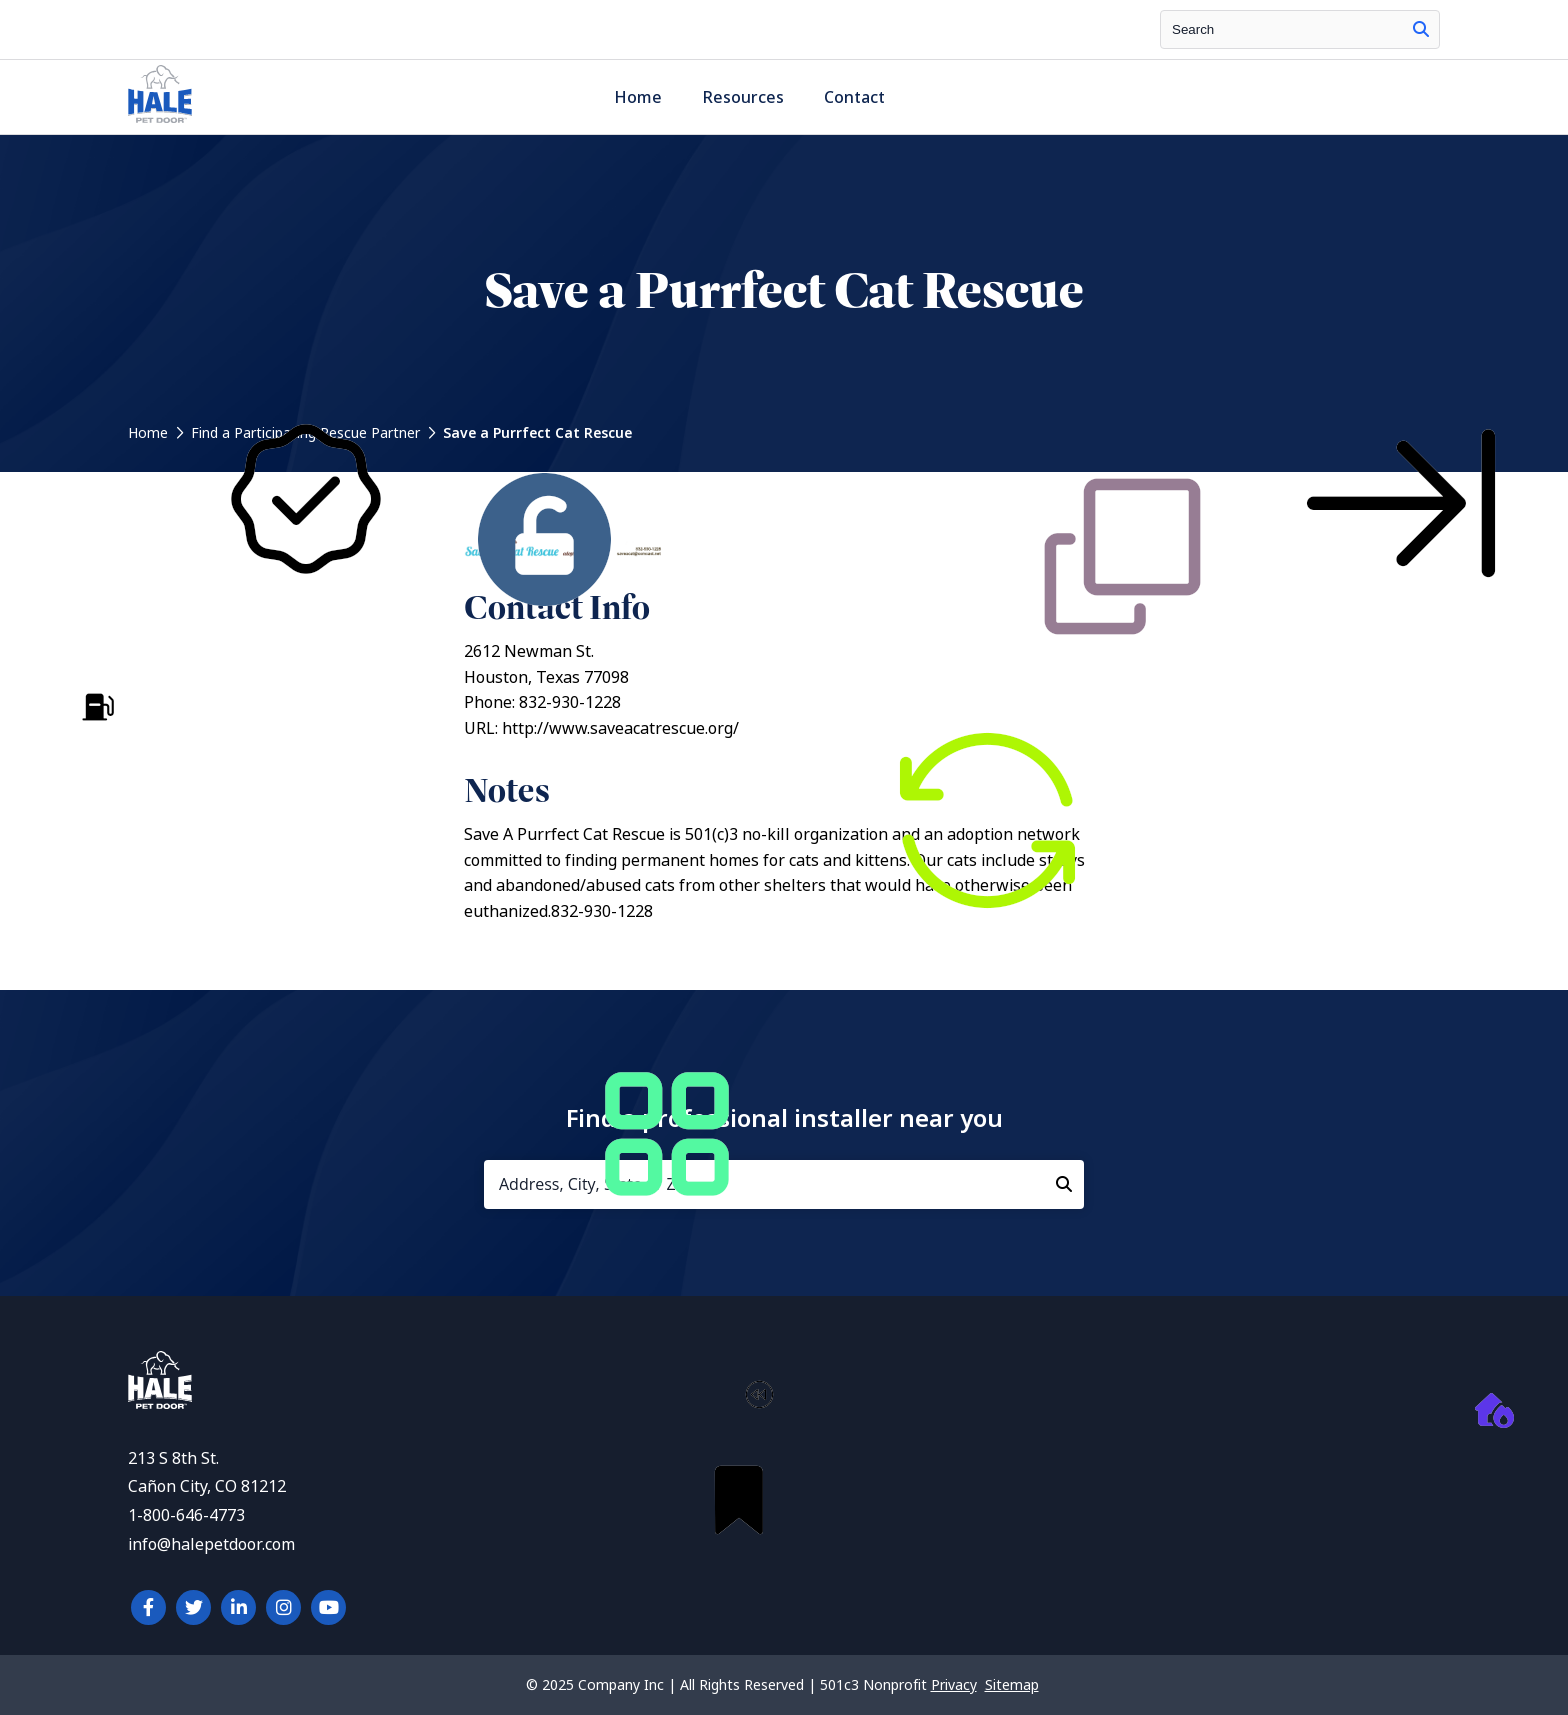 This screenshot has height=1715, width=1568. Describe the element at coordinates (1493, 1409) in the screenshot. I see `report a fire emergency at a residence` at that location.